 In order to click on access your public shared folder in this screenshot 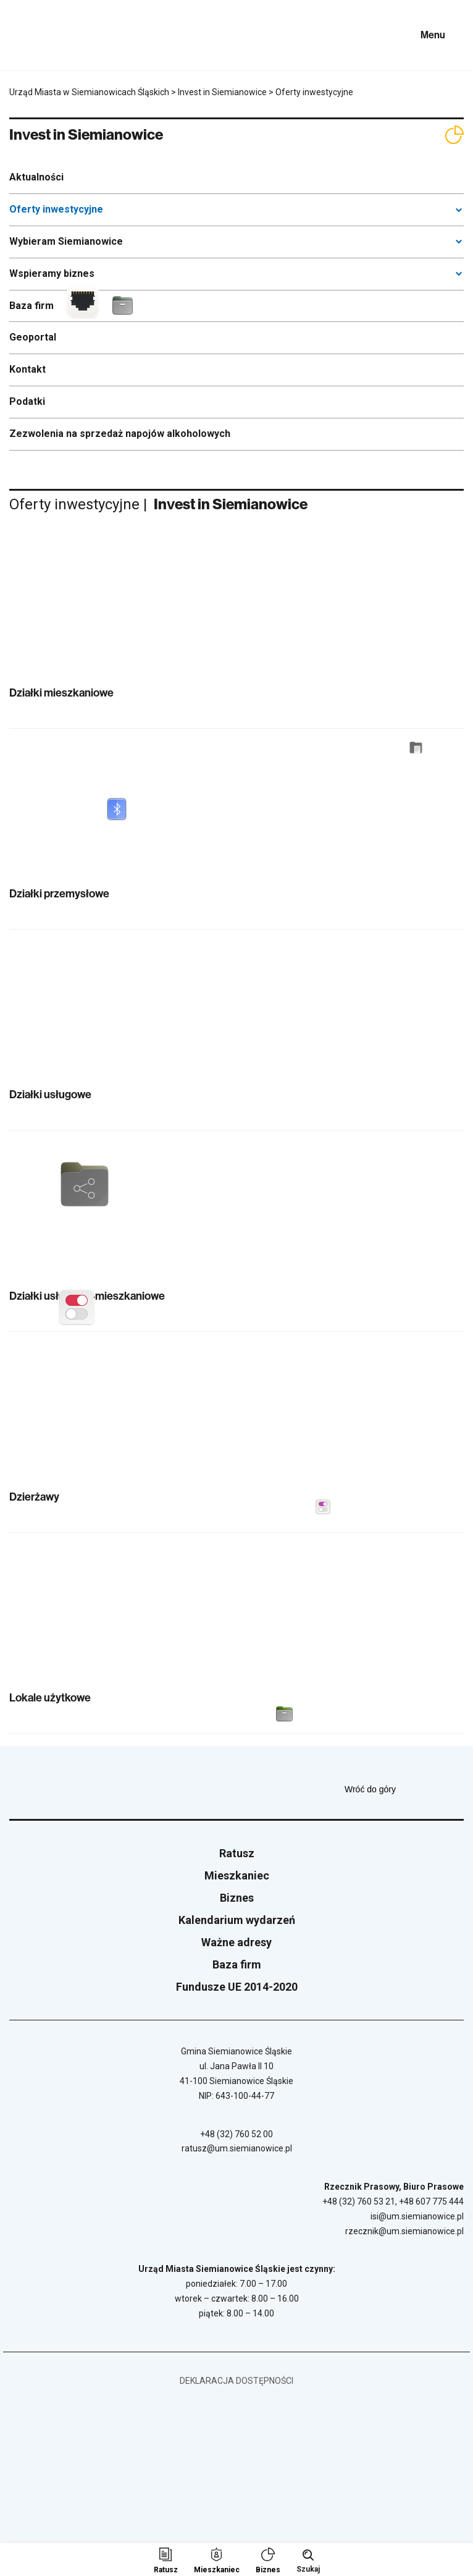, I will do `click(85, 1184)`.